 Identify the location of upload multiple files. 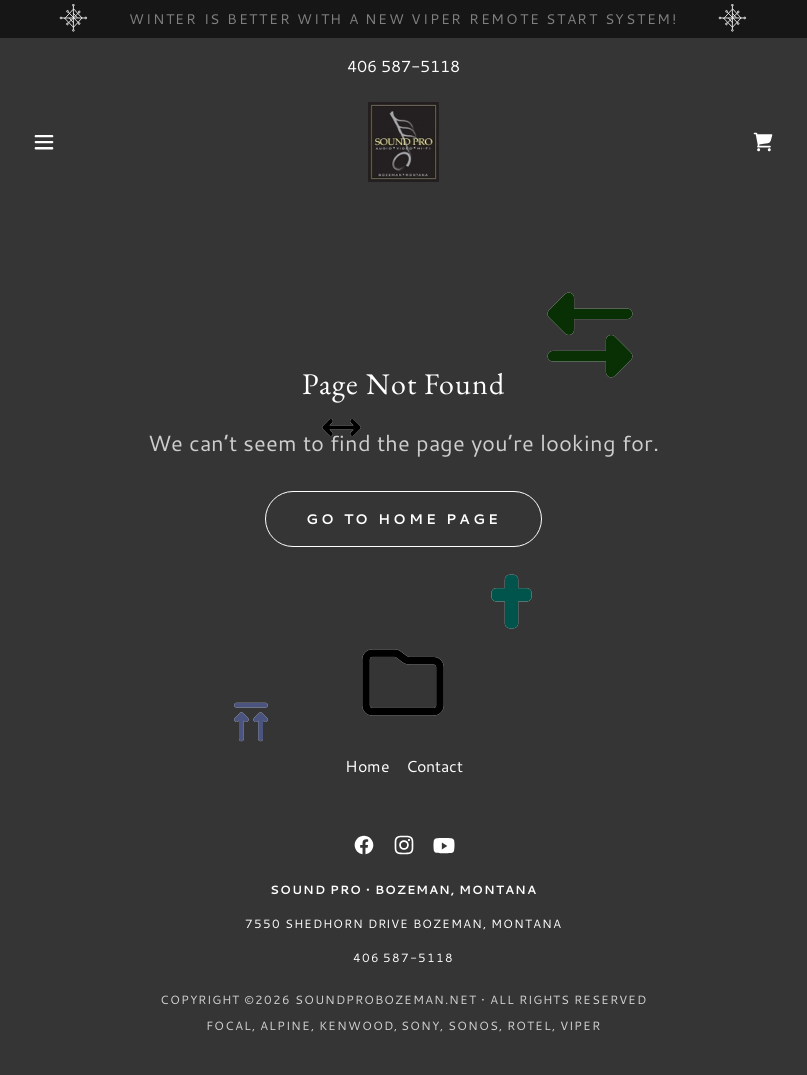
(251, 722).